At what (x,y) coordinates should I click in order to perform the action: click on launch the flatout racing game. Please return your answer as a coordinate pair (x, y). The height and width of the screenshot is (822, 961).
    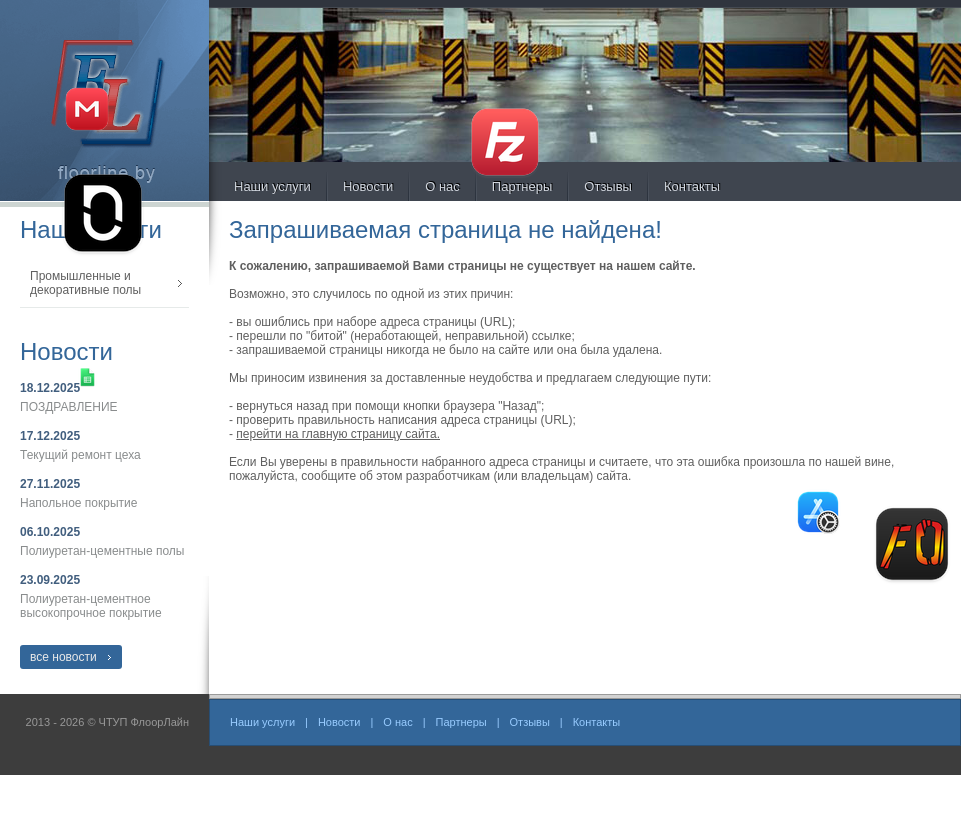
    Looking at the image, I should click on (912, 544).